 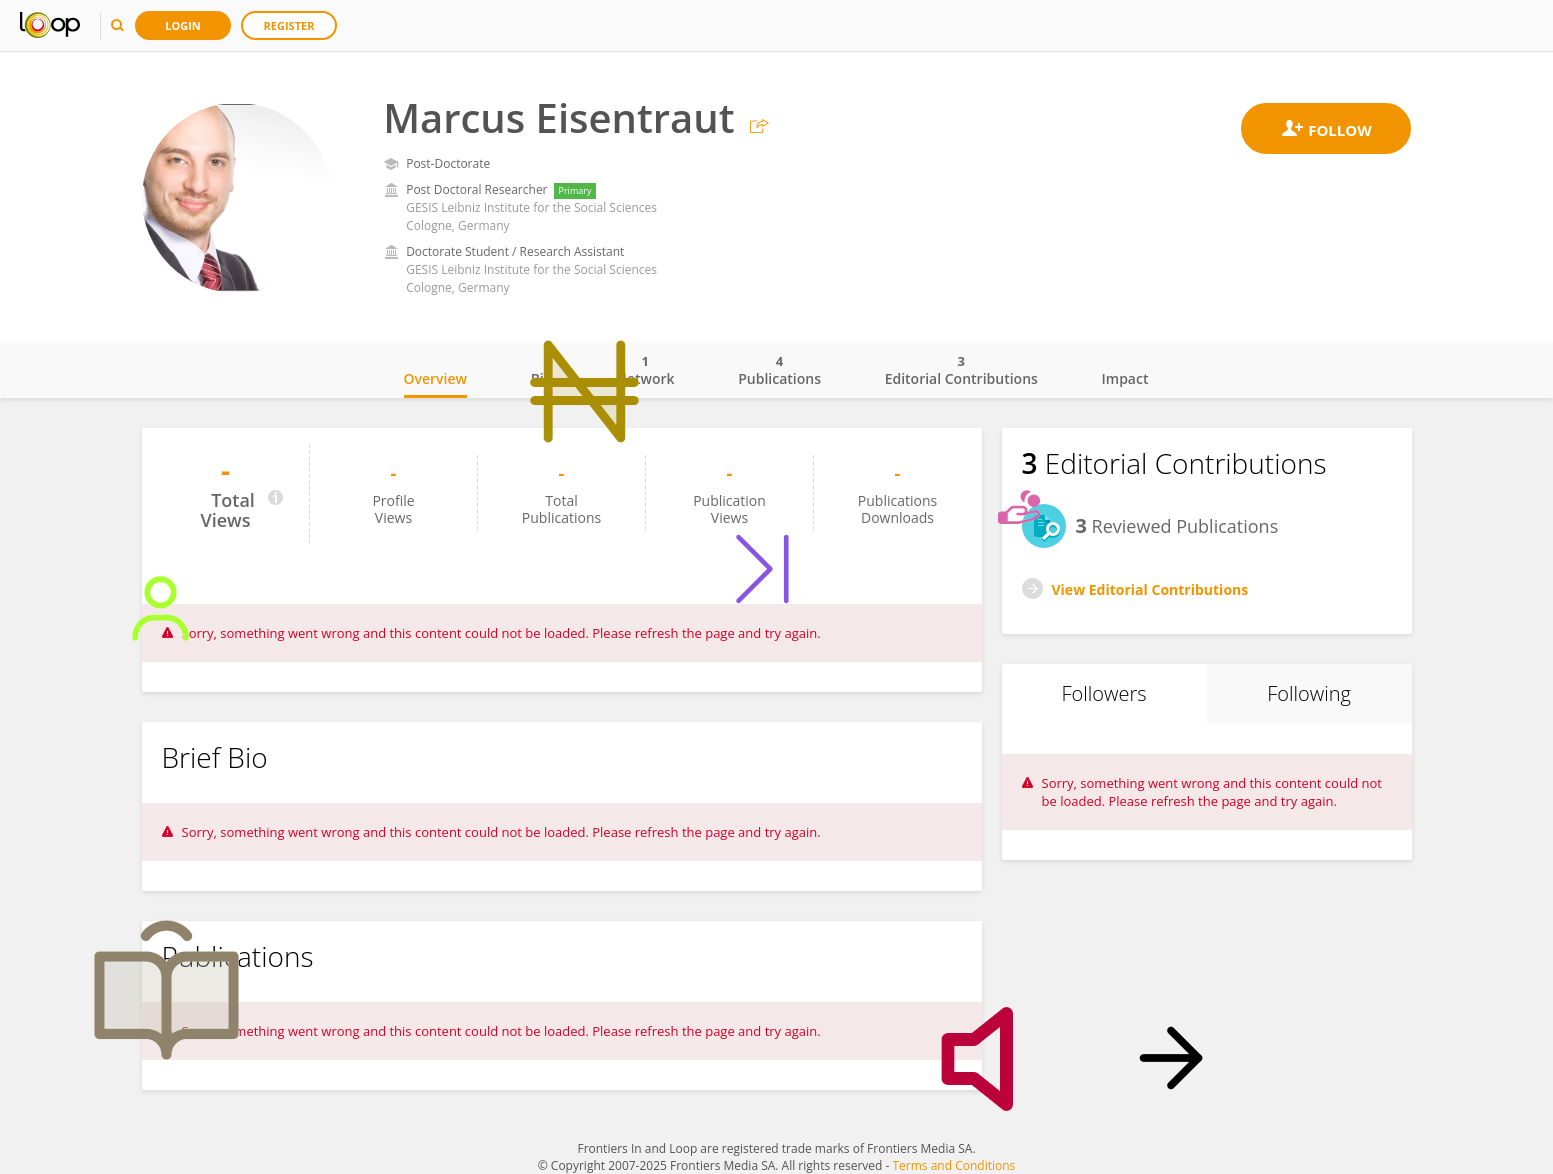 I want to click on skip to the end of a track or playlist, so click(x=764, y=569).